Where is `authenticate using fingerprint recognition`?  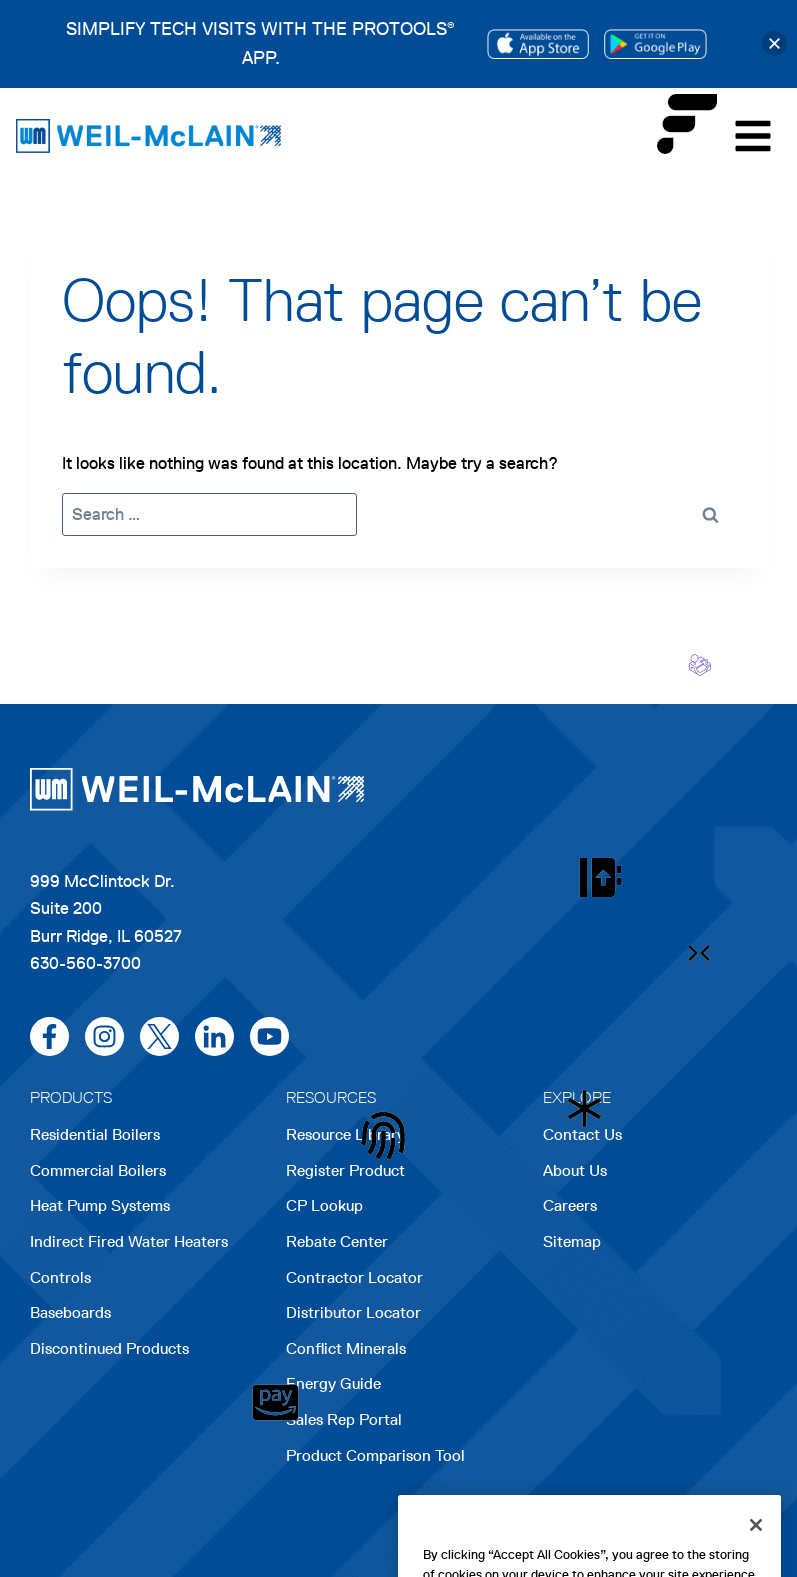
authenticate using fingerprint recognition is located at coordinates (383, 1135).